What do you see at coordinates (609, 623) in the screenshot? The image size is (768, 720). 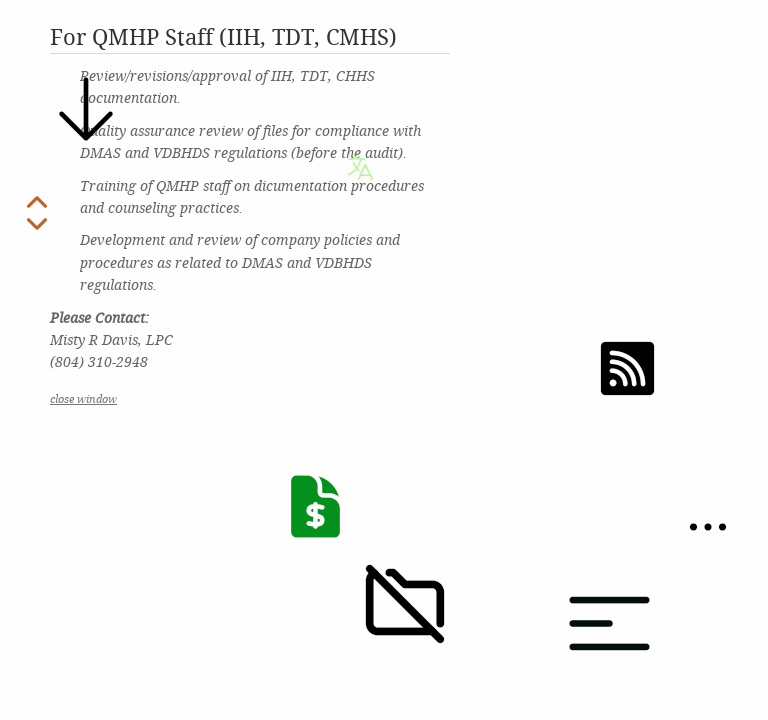 I see `open navigation menu` at bounding box center [609, 623].